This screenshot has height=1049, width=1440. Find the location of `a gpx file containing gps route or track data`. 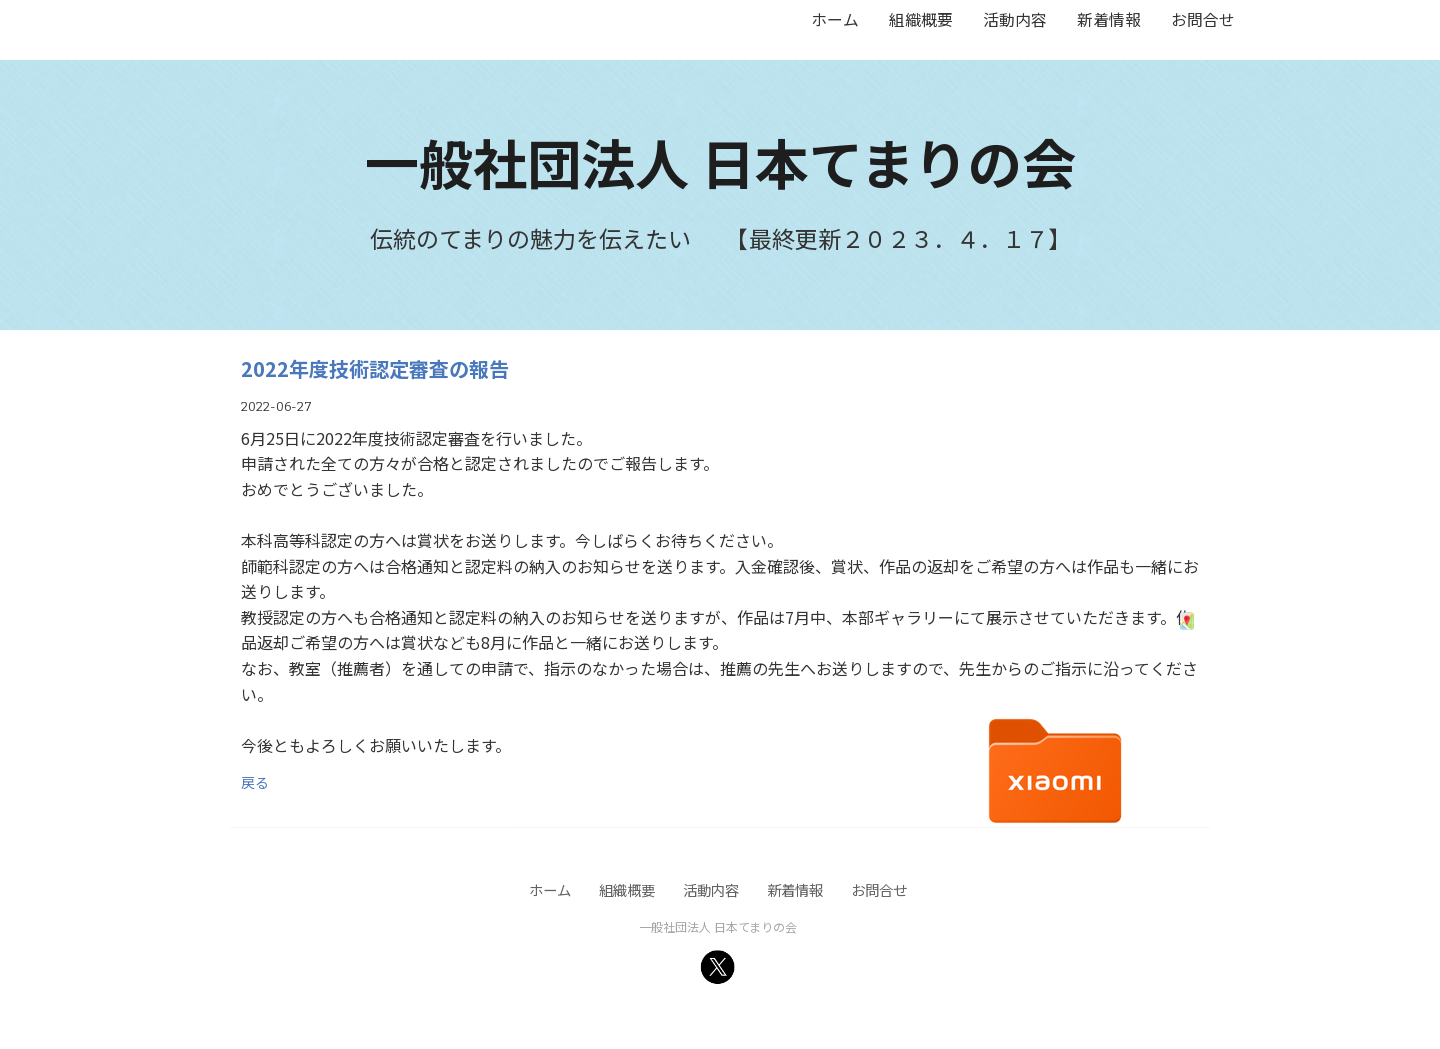

a gpx file containing gps route or track data is located at coordinates (1187, 621).